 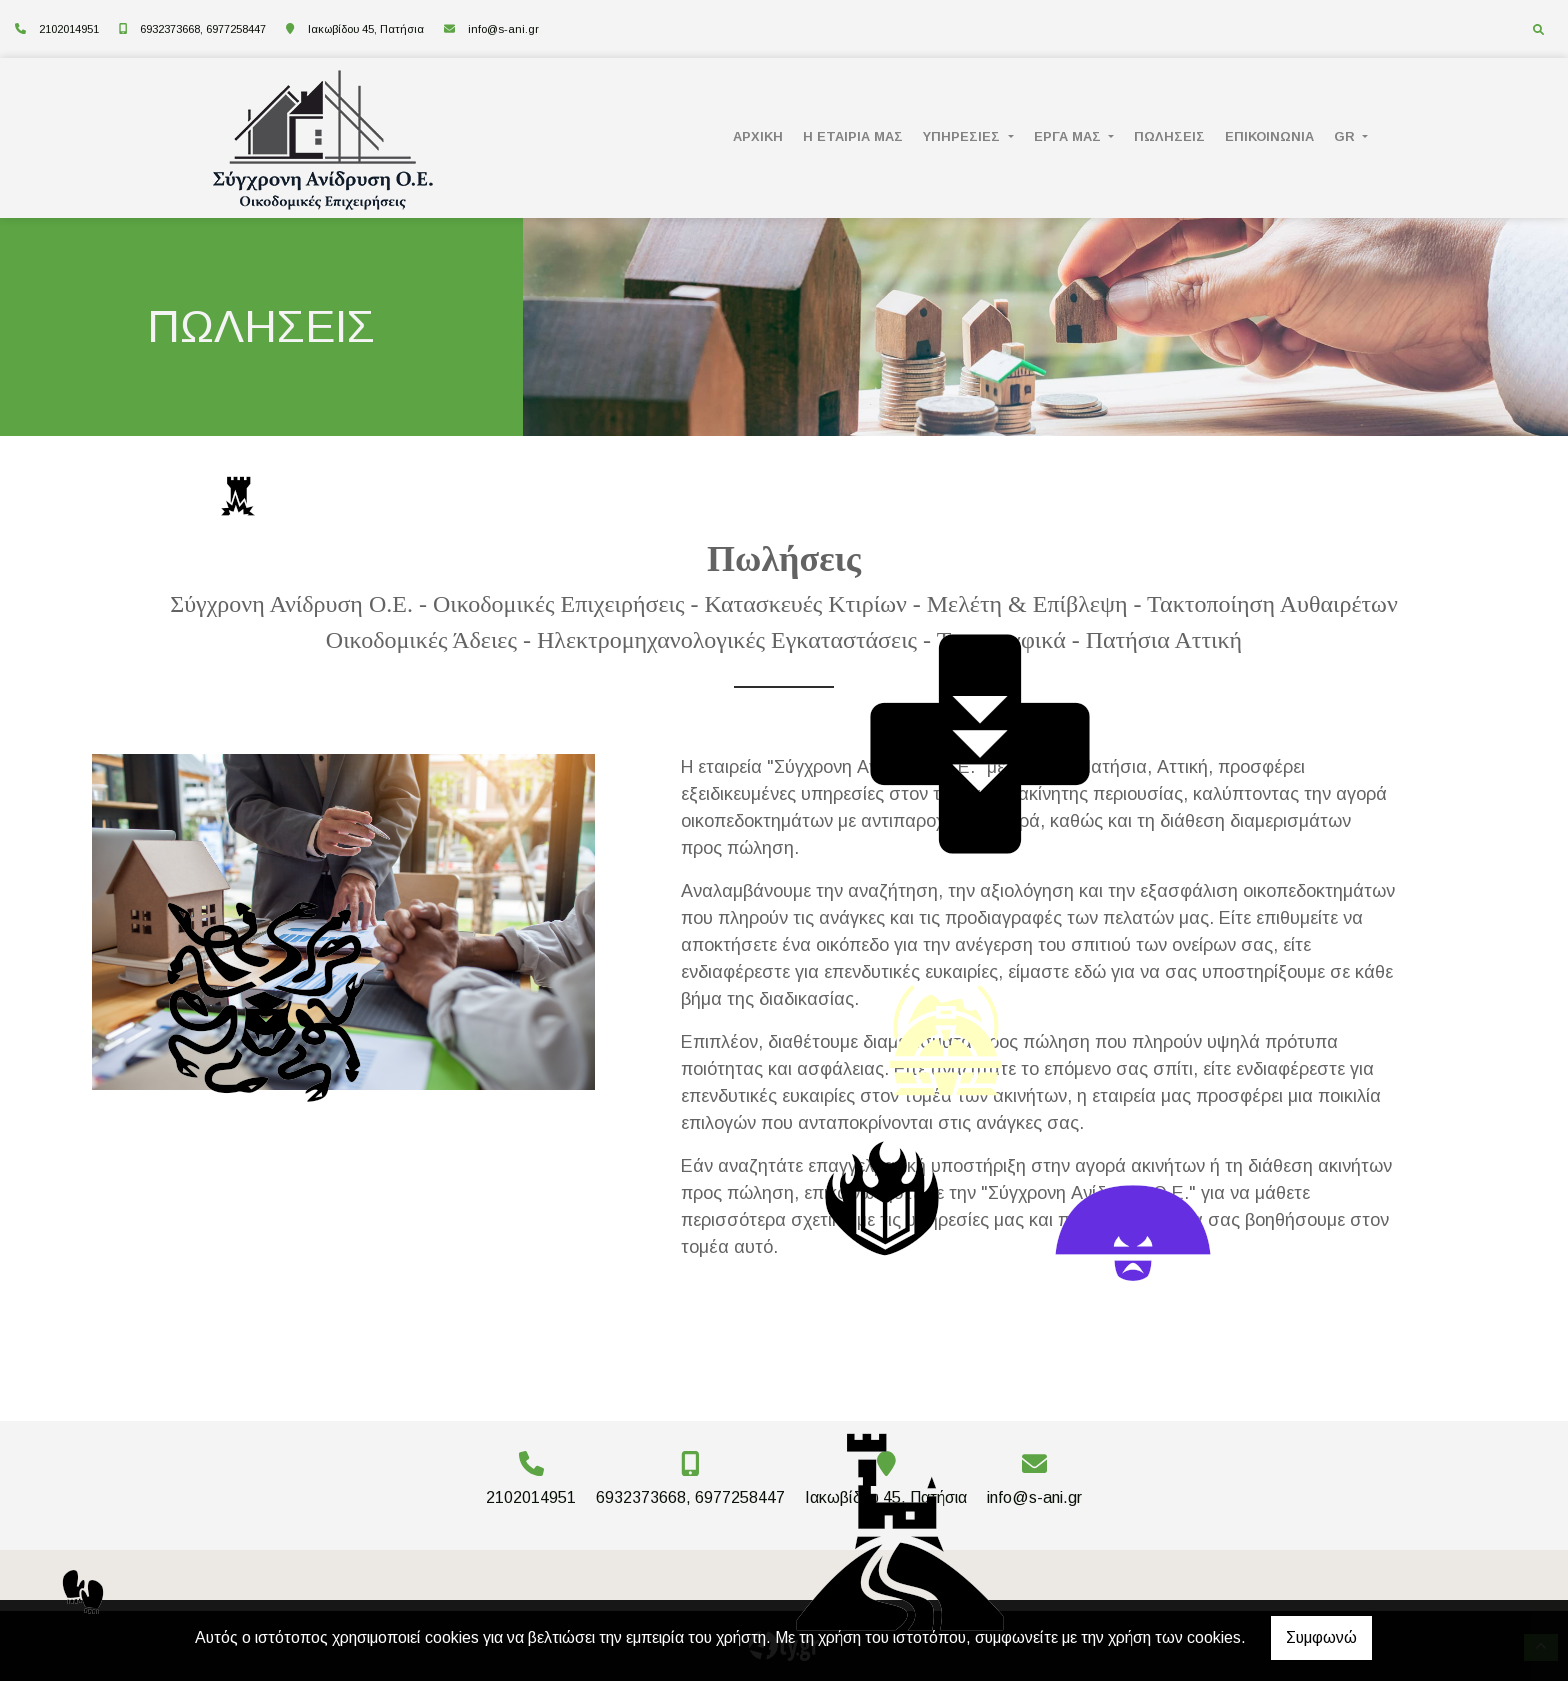 What do you see at coordinates (882, 1198) in the screenshot?
I see `destroy or permanently delete a document` at bounding box center [882, 1198].